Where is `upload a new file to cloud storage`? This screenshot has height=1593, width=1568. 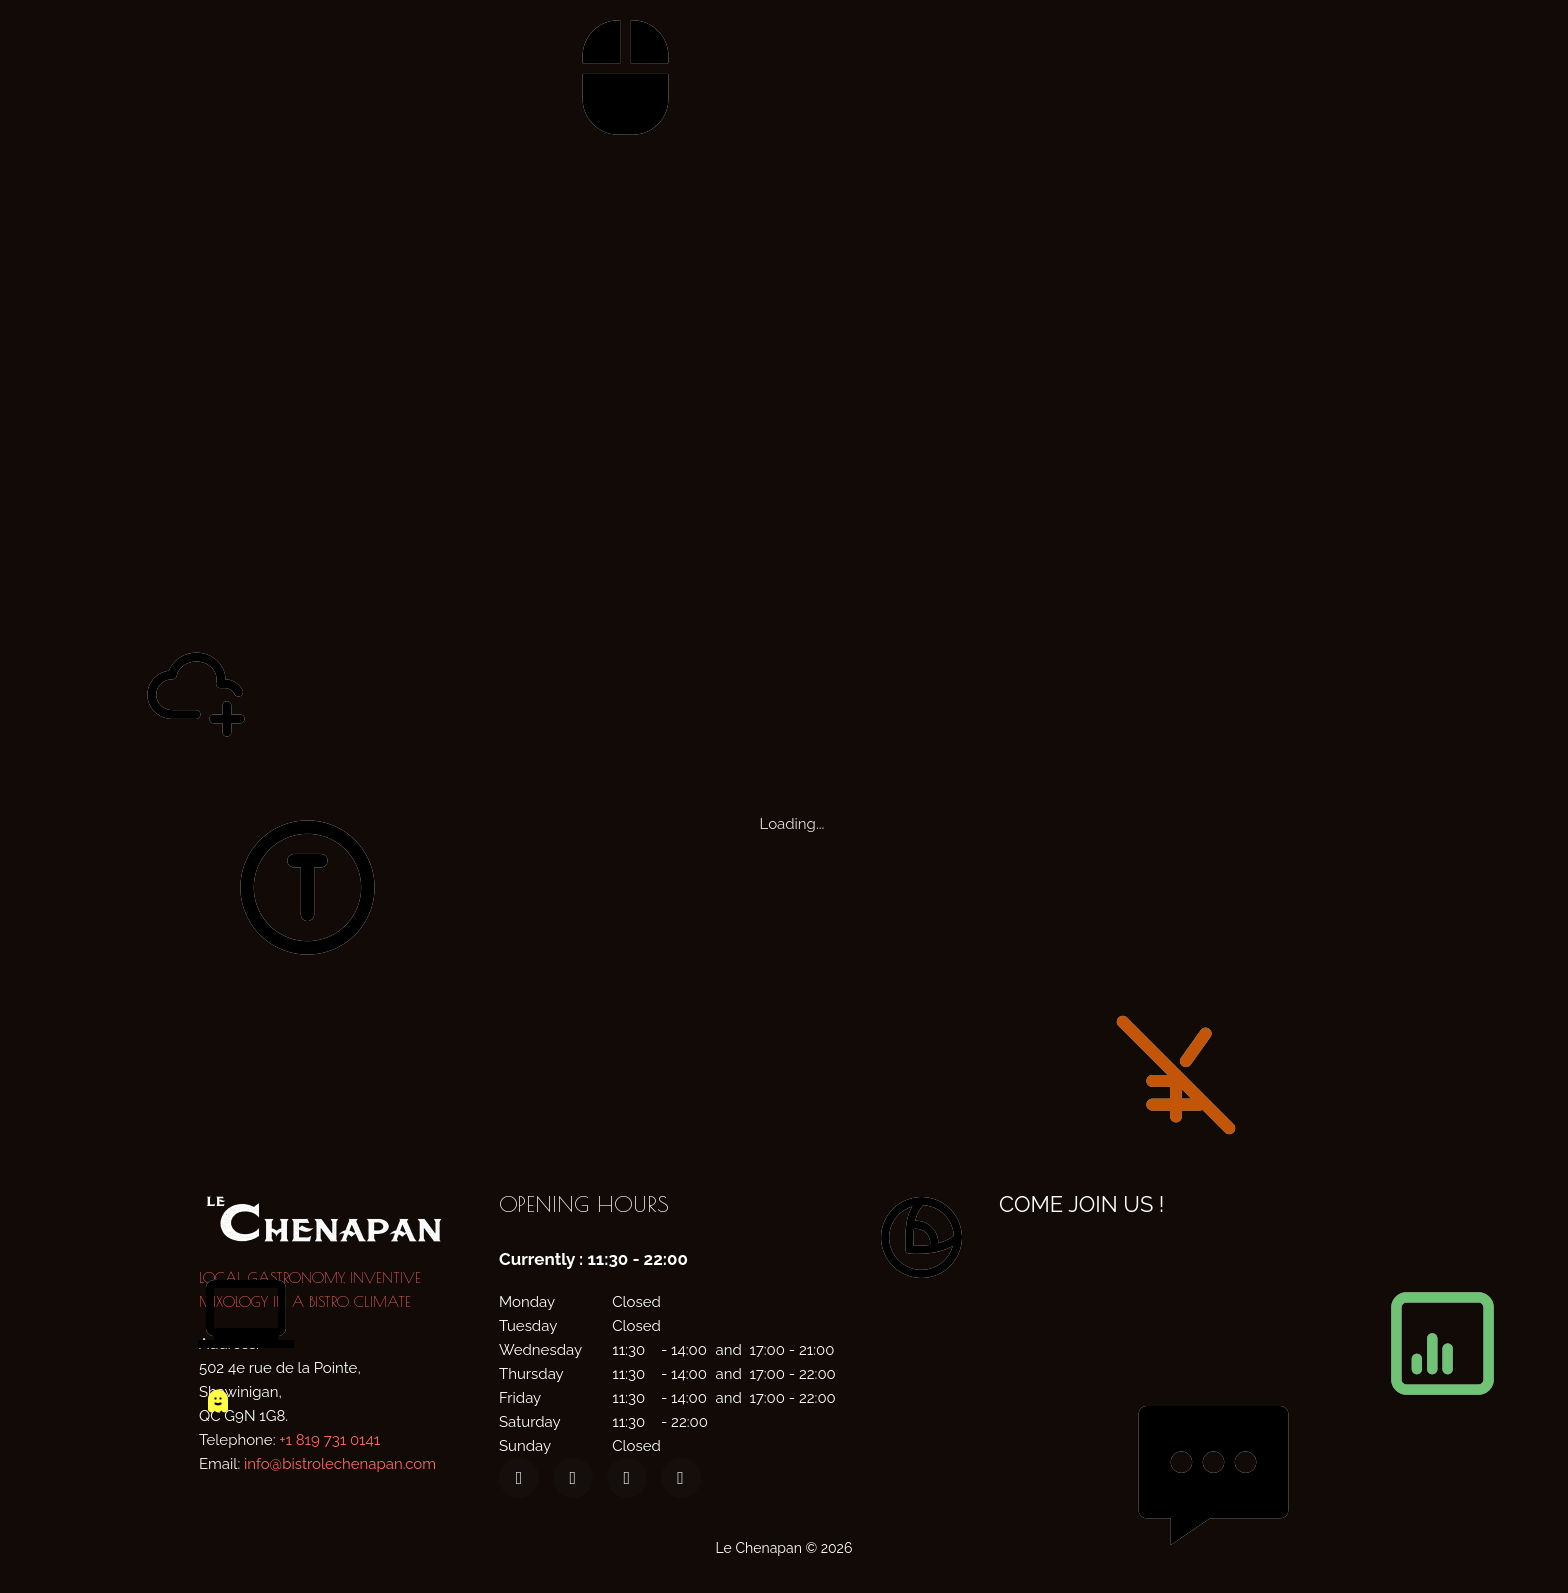
upload a new file to cloud storage is located at coordinates (196, 688).